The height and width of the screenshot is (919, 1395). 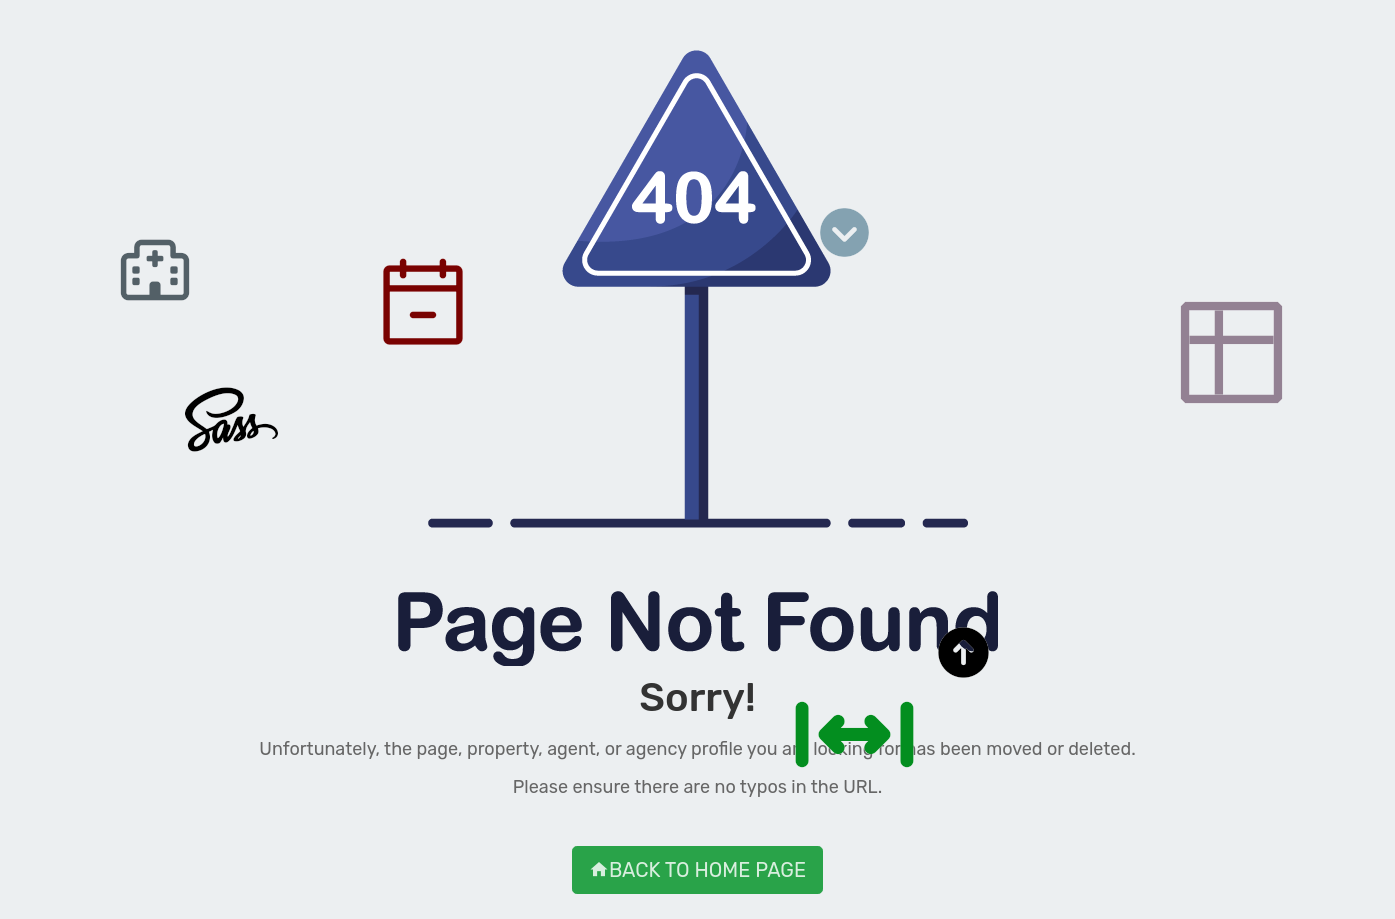 What do you see at coordinates (231, 419) in the screenshot?
I see `sass stylesheet preprocessor logo` at bounding box center [231, 419].